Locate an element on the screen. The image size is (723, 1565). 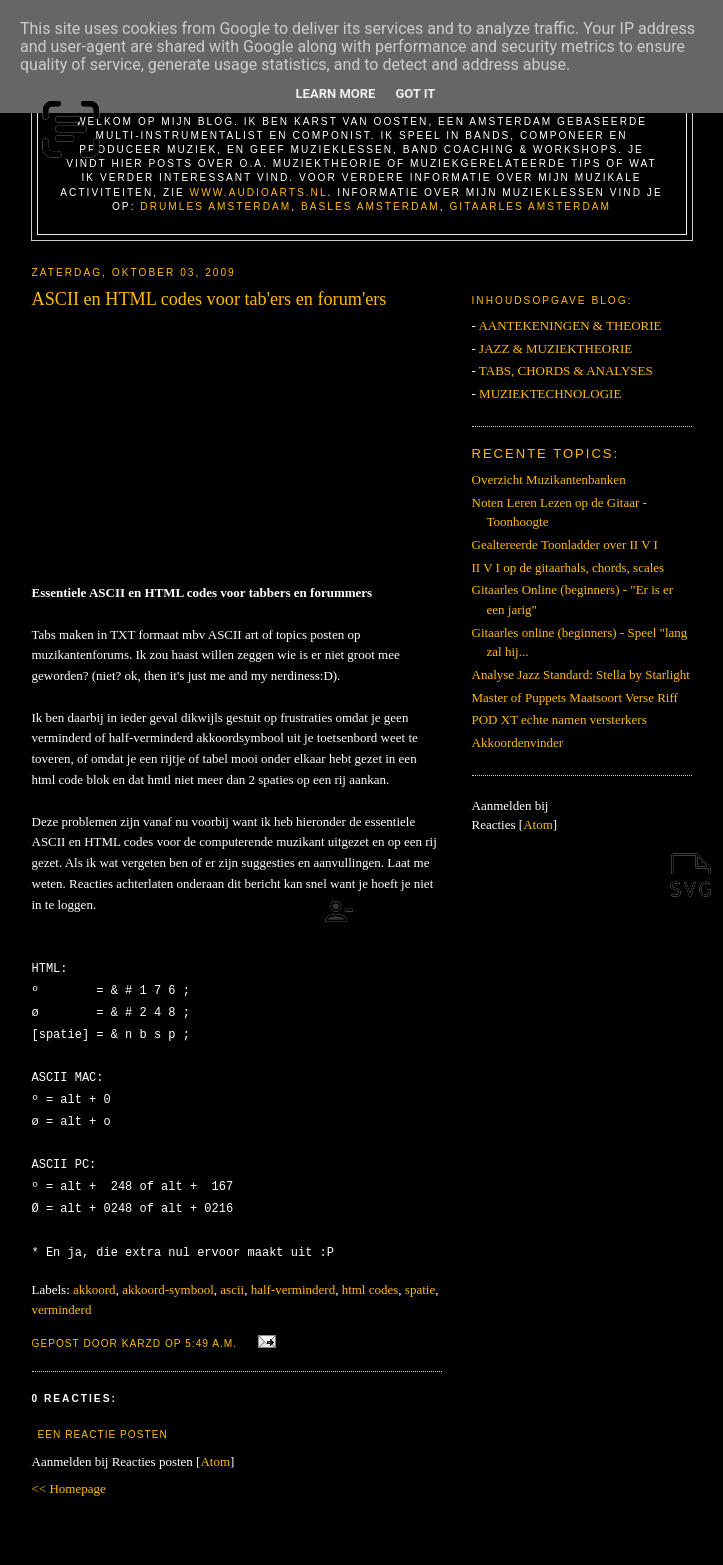
remove a contact or friend is located at coordinates (338, 911).